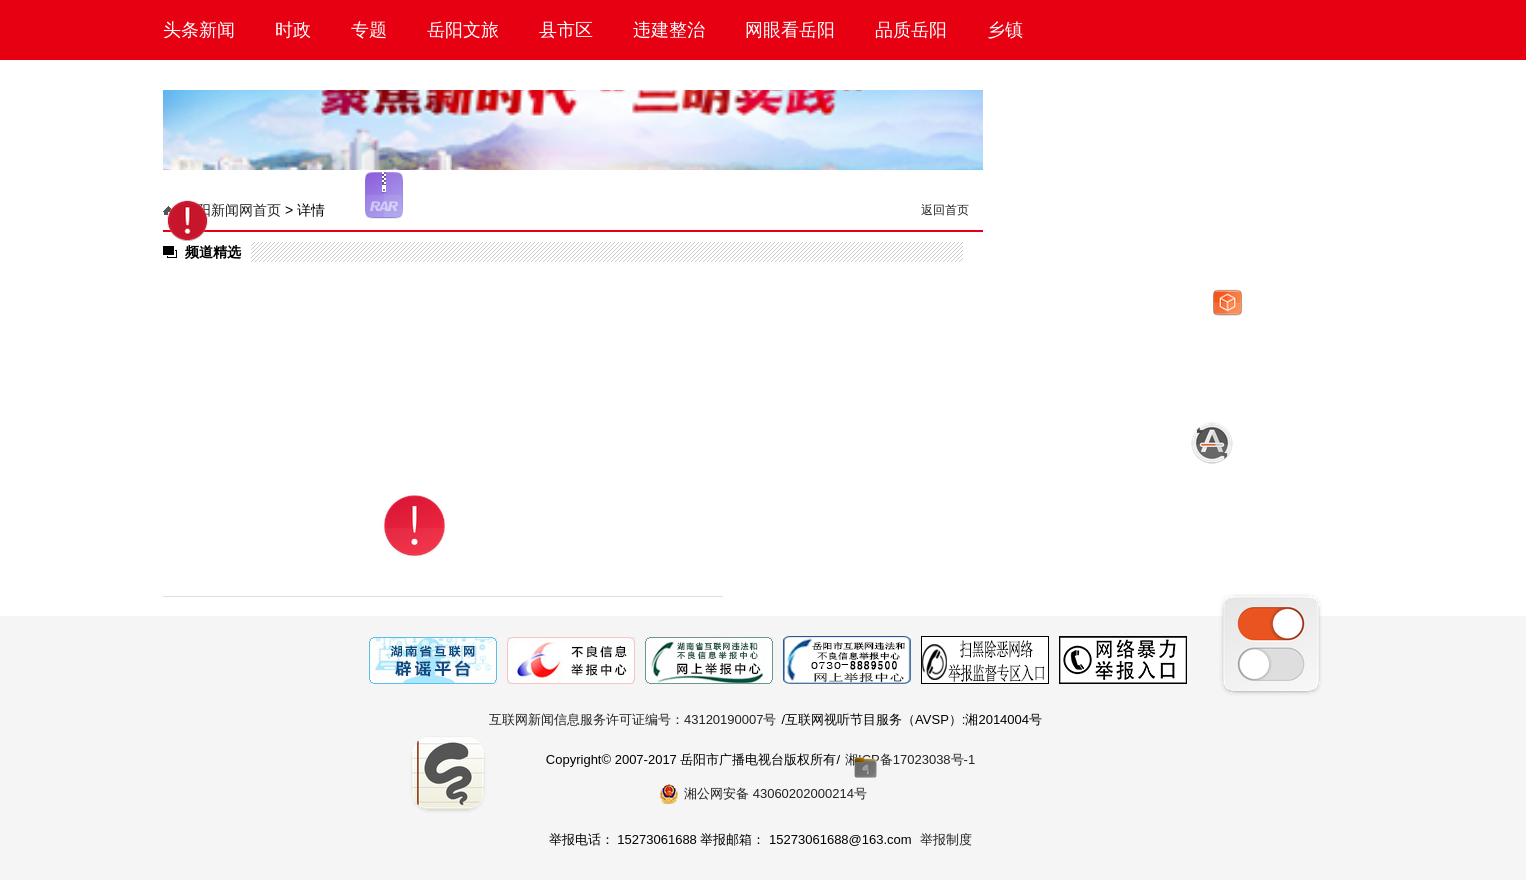 This screenshot has width=1526, height=880. I want to click on check for and install system software updates, so click(1212, 443).